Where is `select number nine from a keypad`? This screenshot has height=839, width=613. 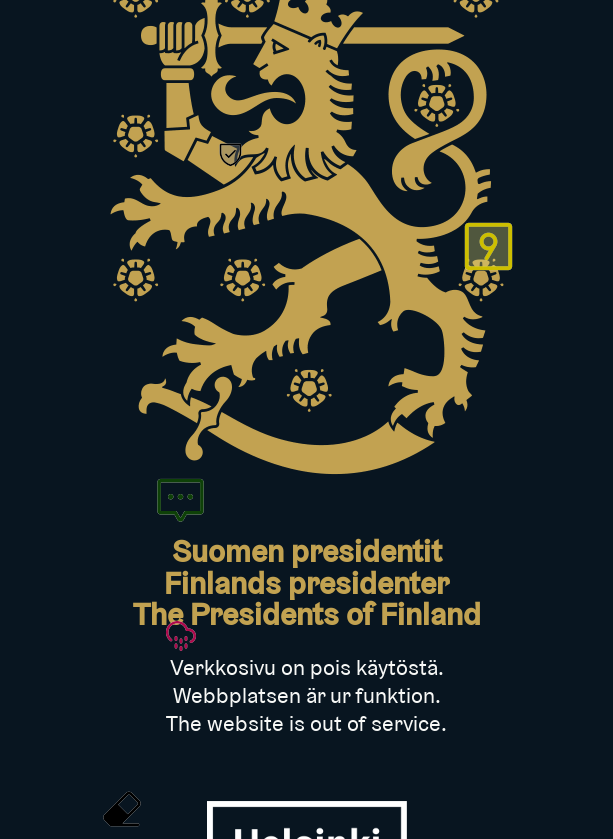
select number nine from a keypad is located at coordinates (488, 246).